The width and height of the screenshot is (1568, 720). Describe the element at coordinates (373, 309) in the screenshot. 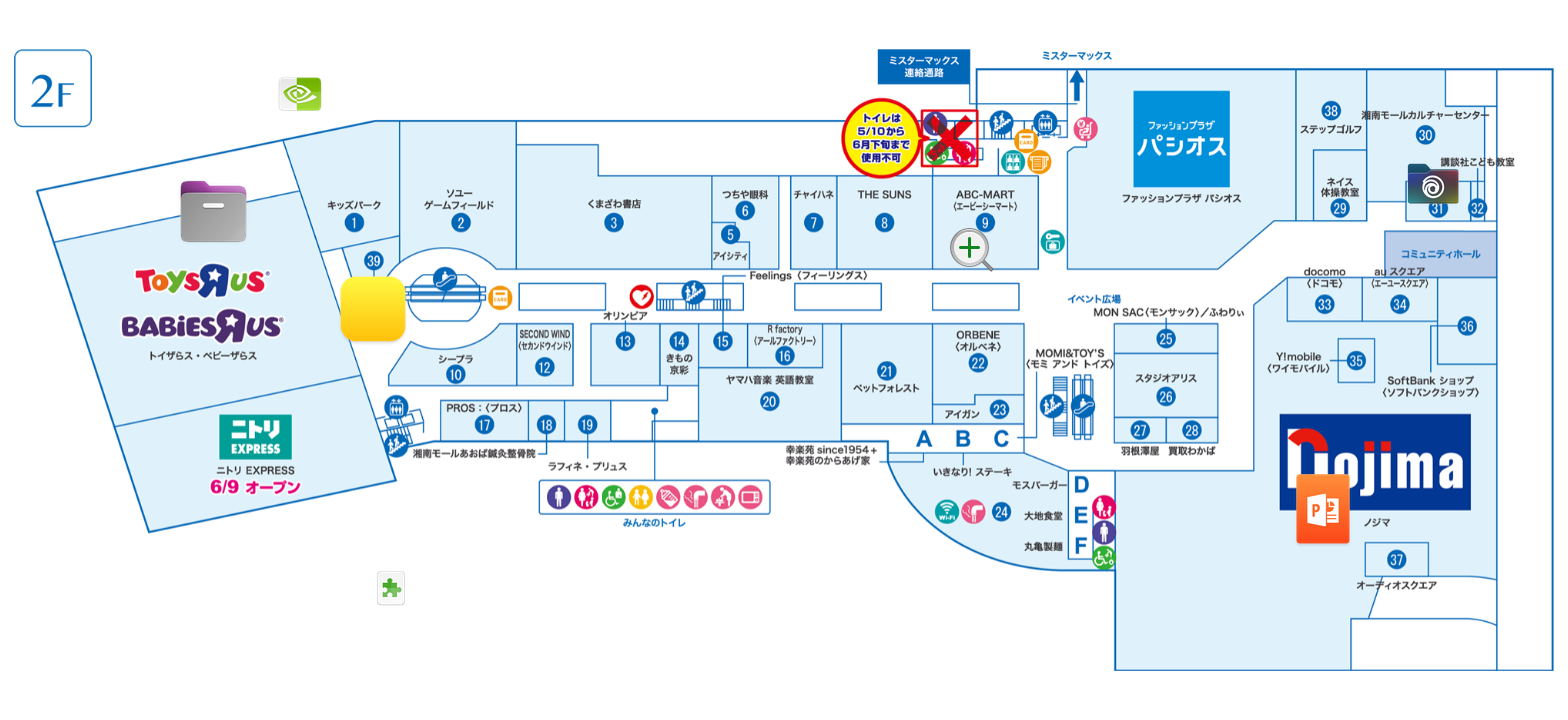

I see `blank app icon template for customization` at that location.